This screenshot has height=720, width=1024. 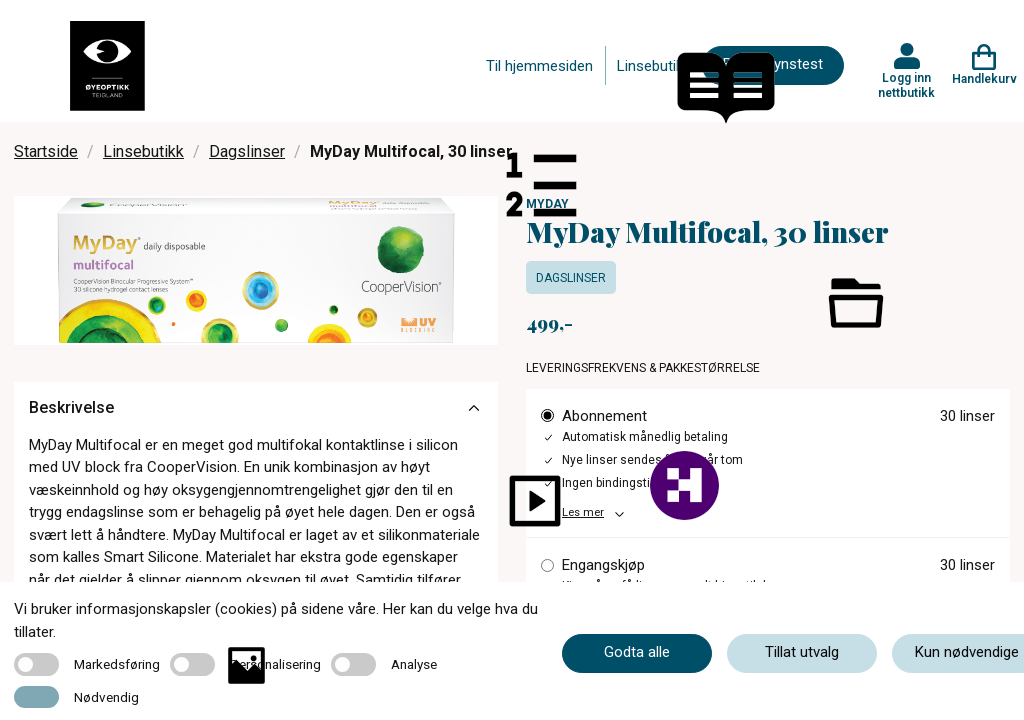 What do you see at coordinates (535, 501) in the screenshot?
I see `play video content` at bounding box center [535, 501].